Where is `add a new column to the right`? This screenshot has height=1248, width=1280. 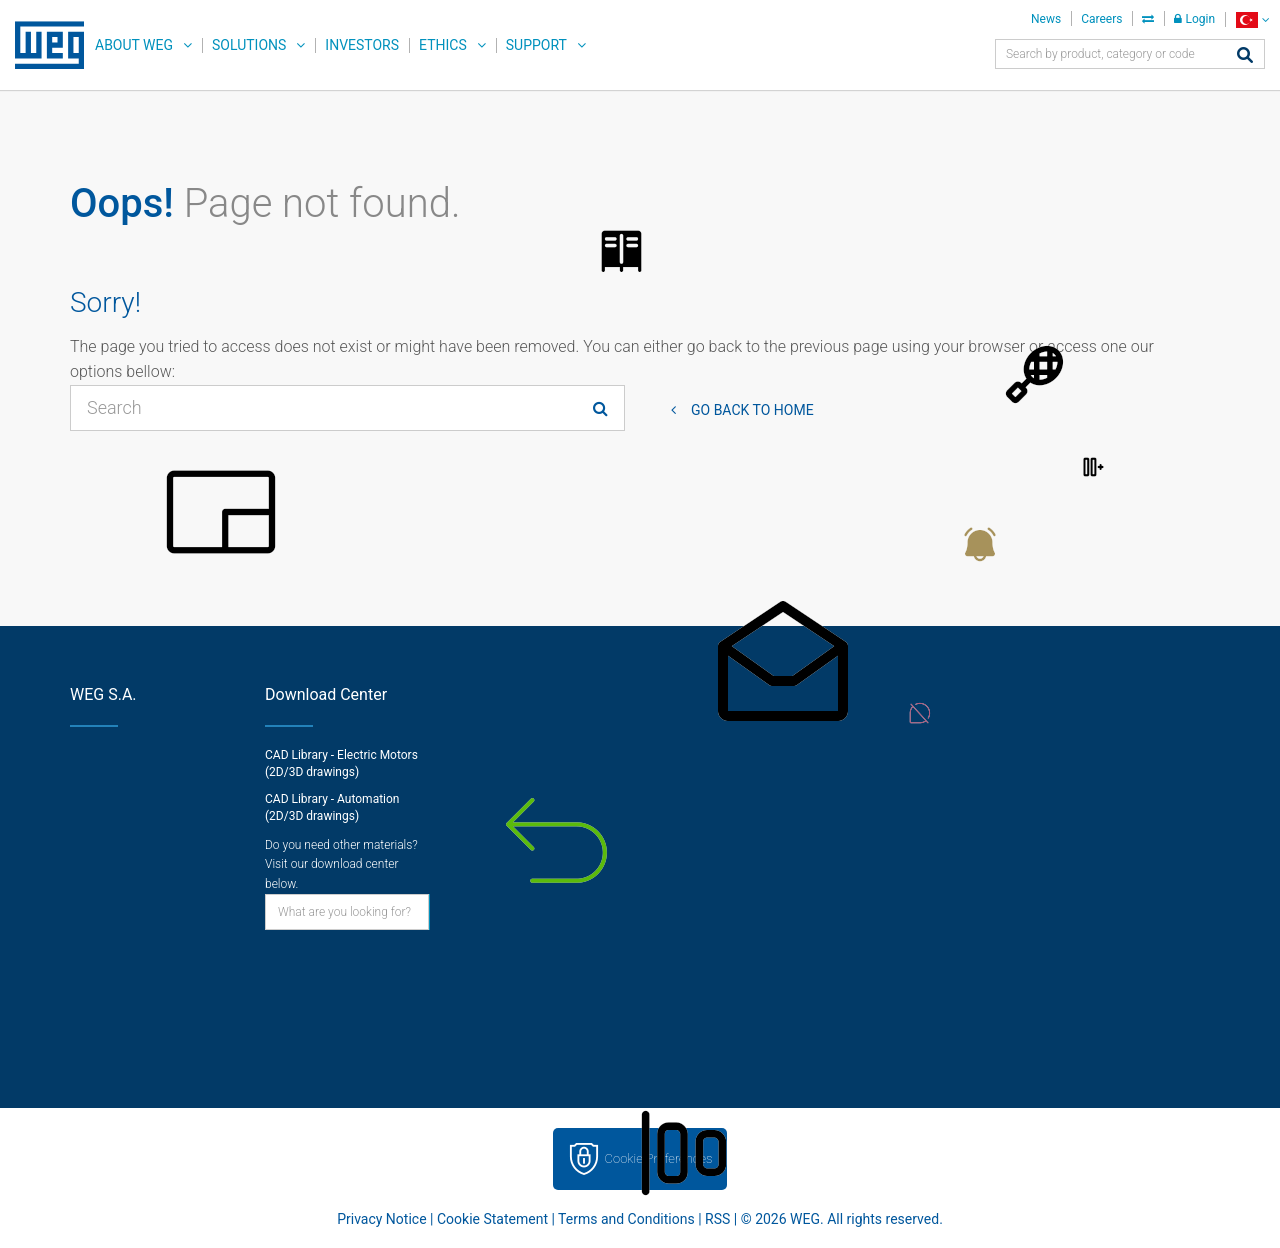 add a new column to the right is located at coordinates (1092, 467).